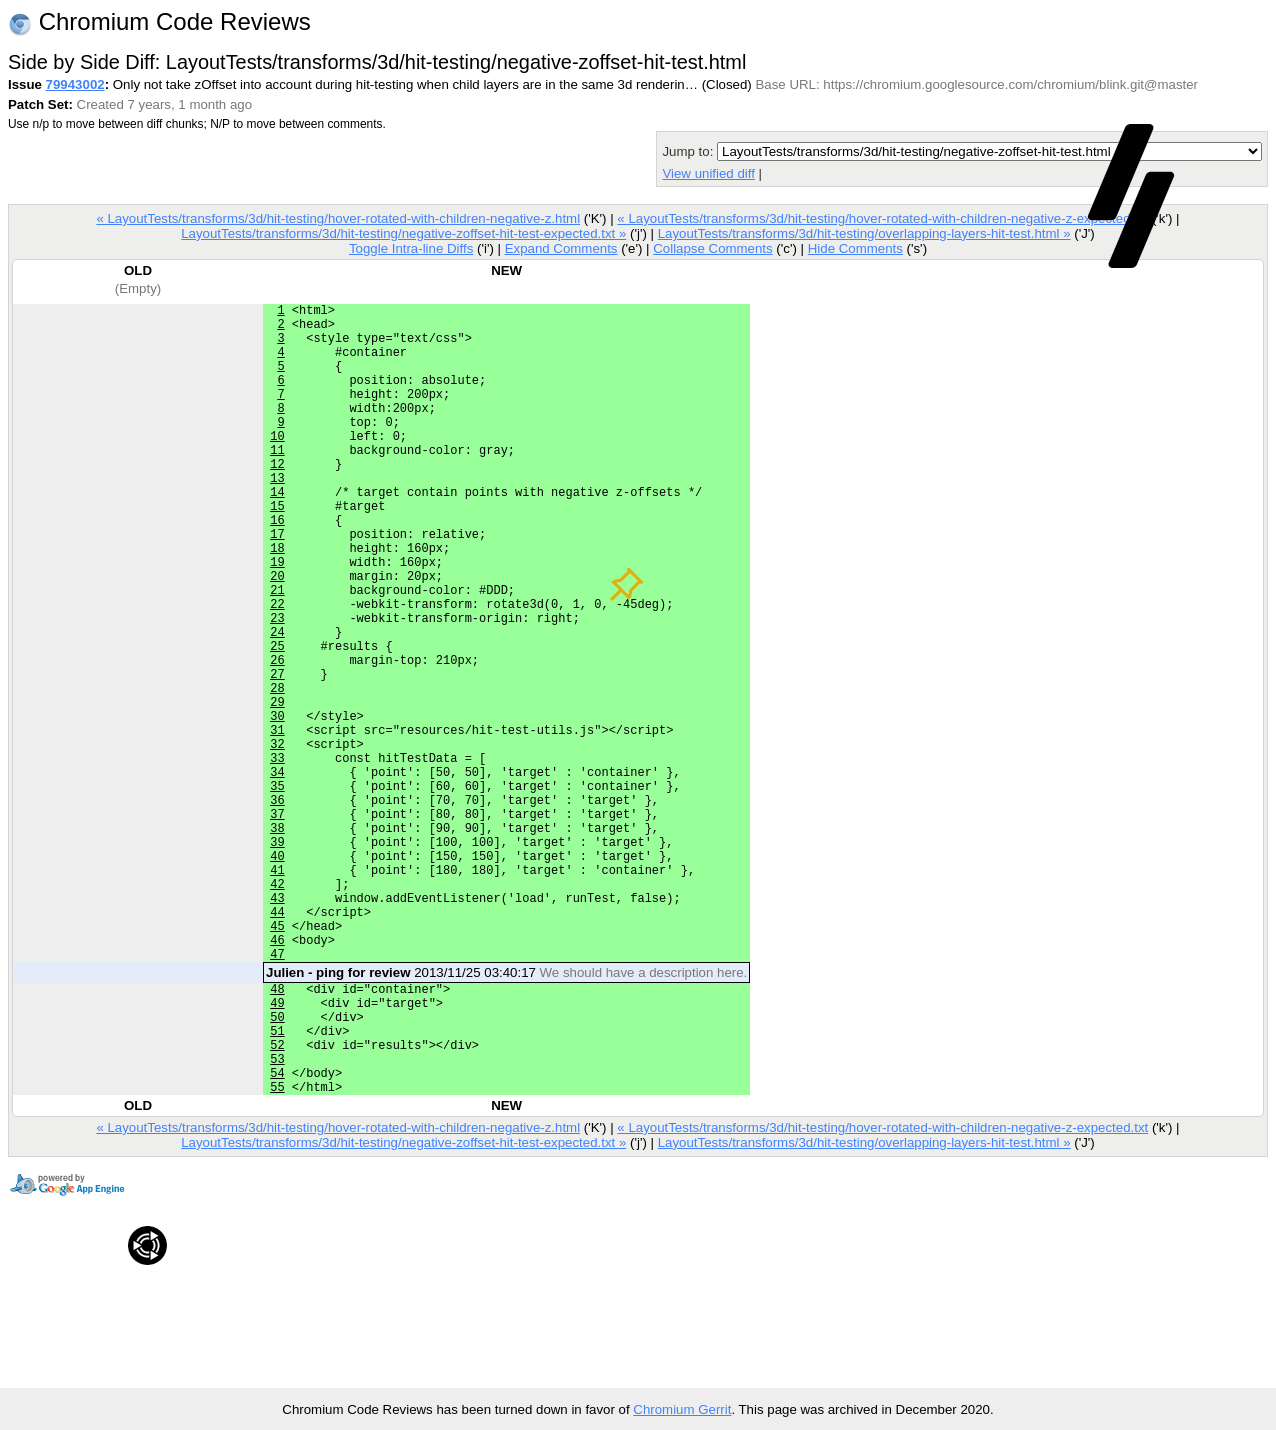  What do you see at coordinates (625, 585) in the screenshot?
I see `pin an item for quick access` at bounding box center [625, 585].